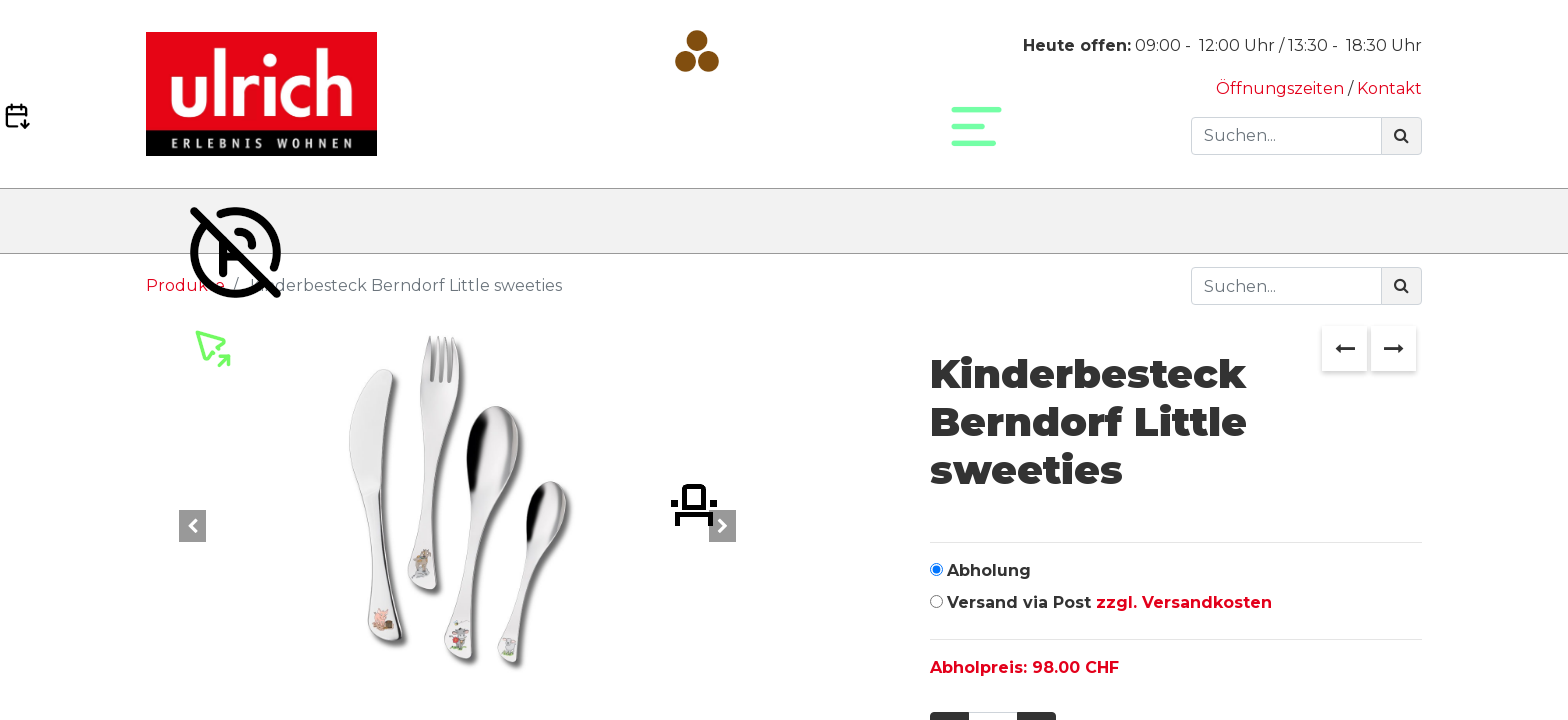 The height and width of the screenshot is (720, 1568). What do you see at coordinates (235, 252) in the screenshot?
I see `no parking available` at bounding box center [235, 252].